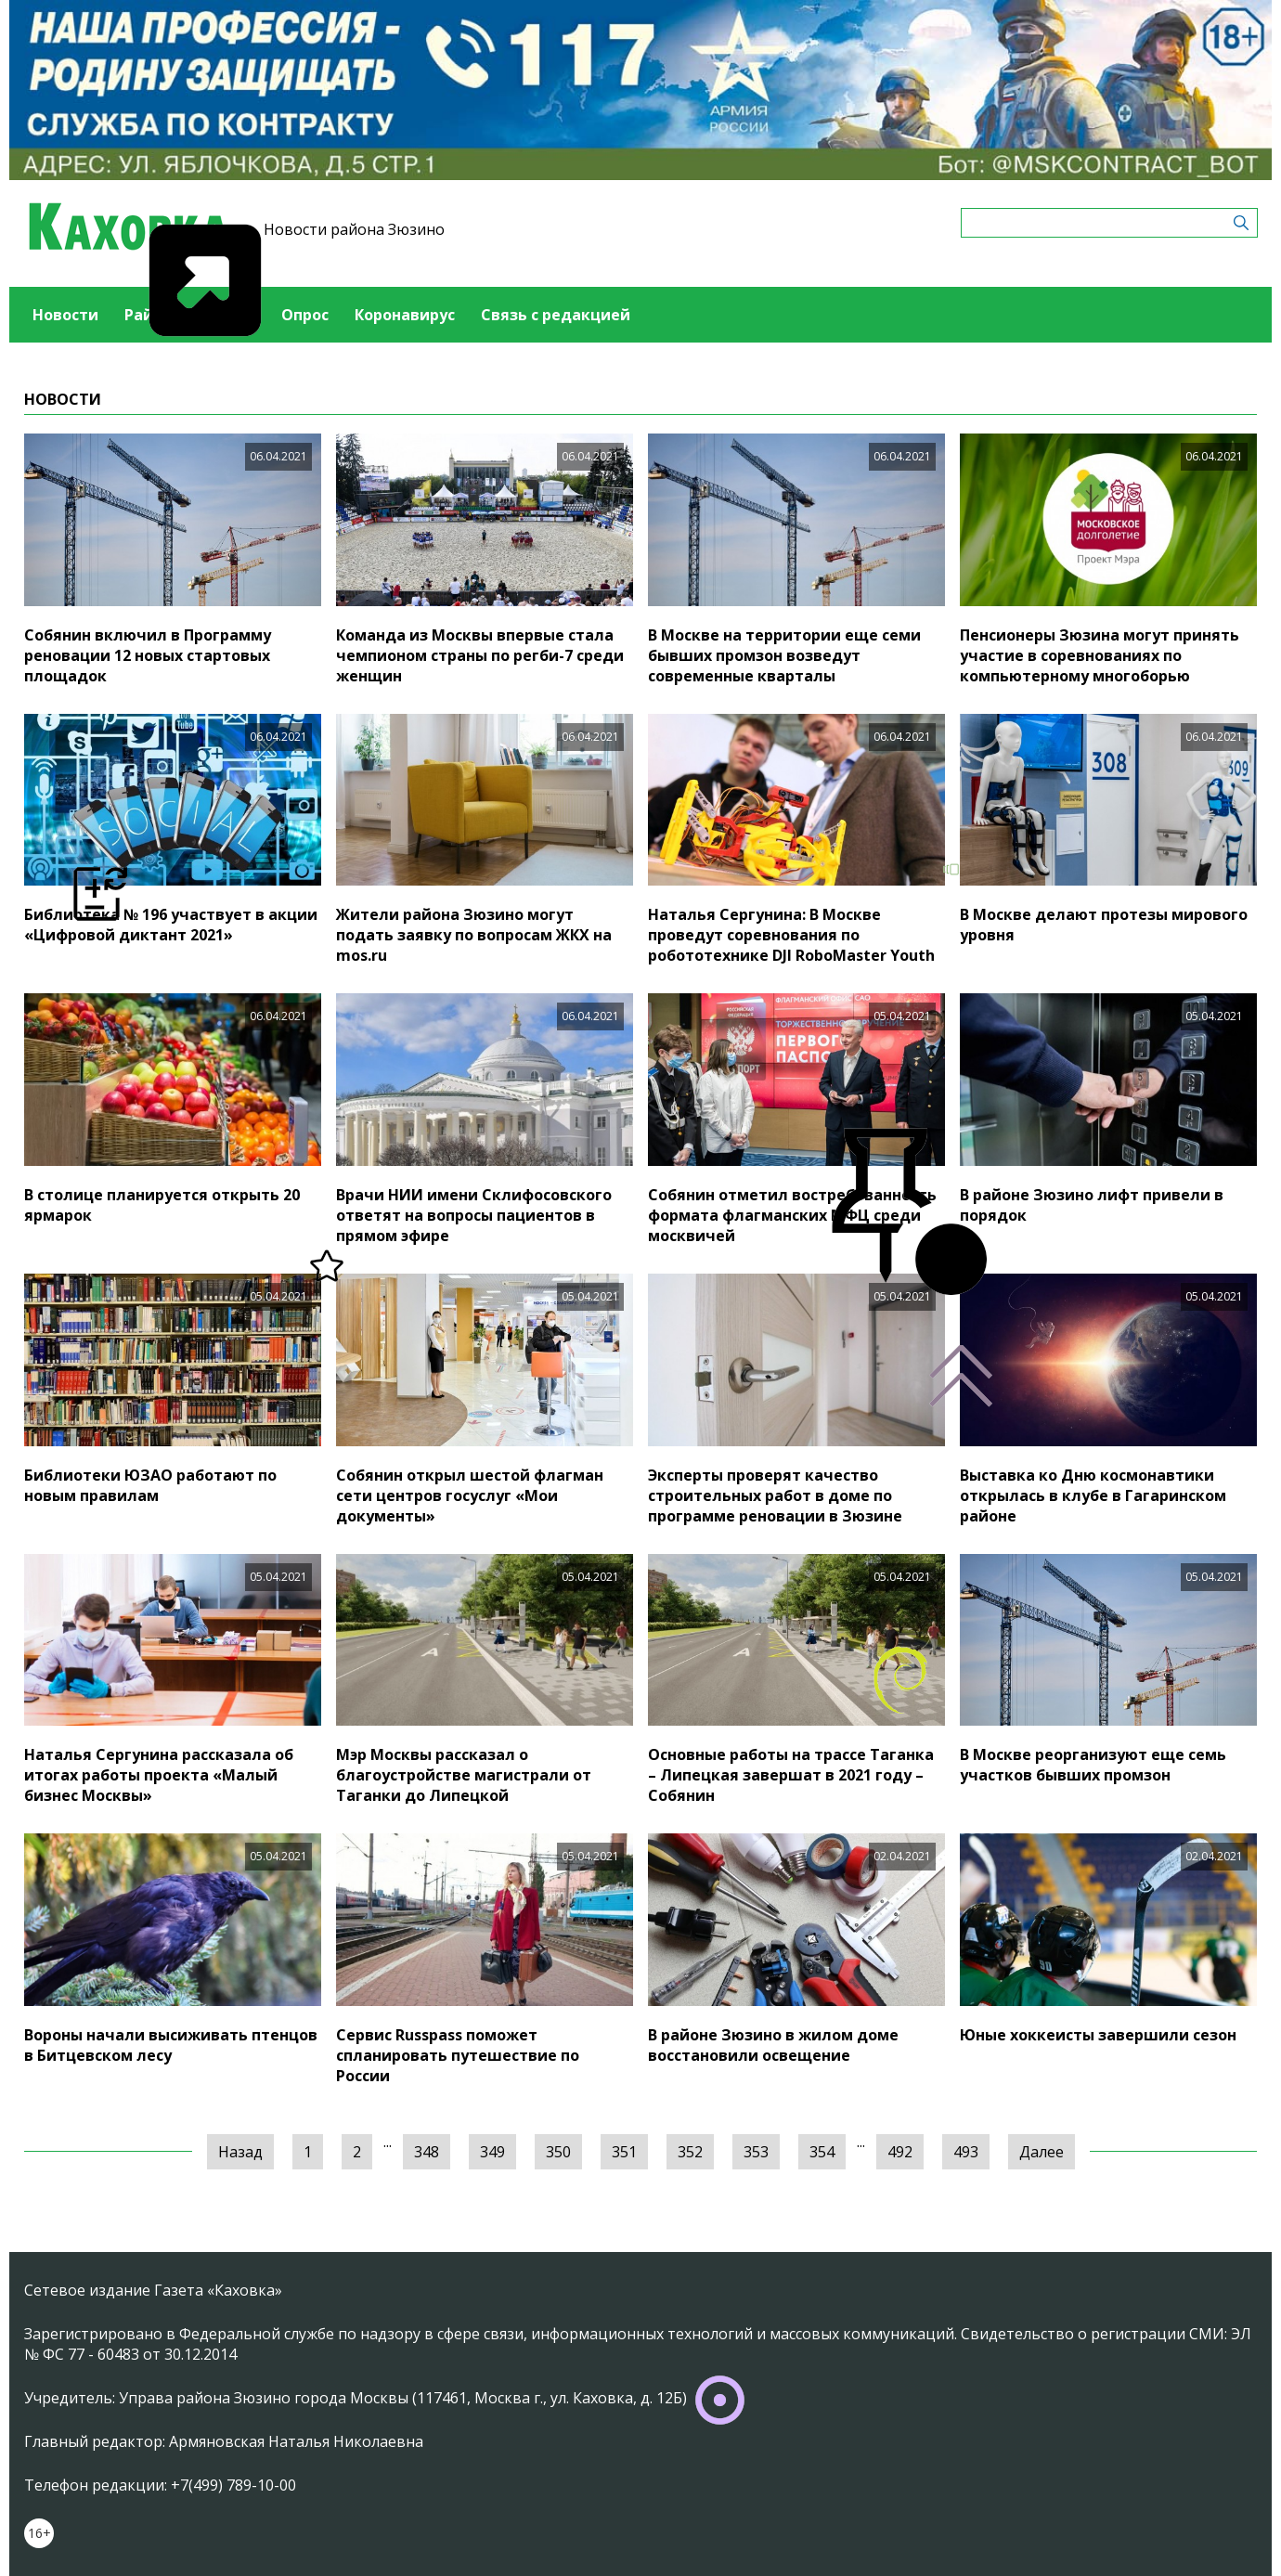  What do you see at coordinates (327, 1266) in the screenshot?
I see `add to favorites` at bounding box center [327, 1266].